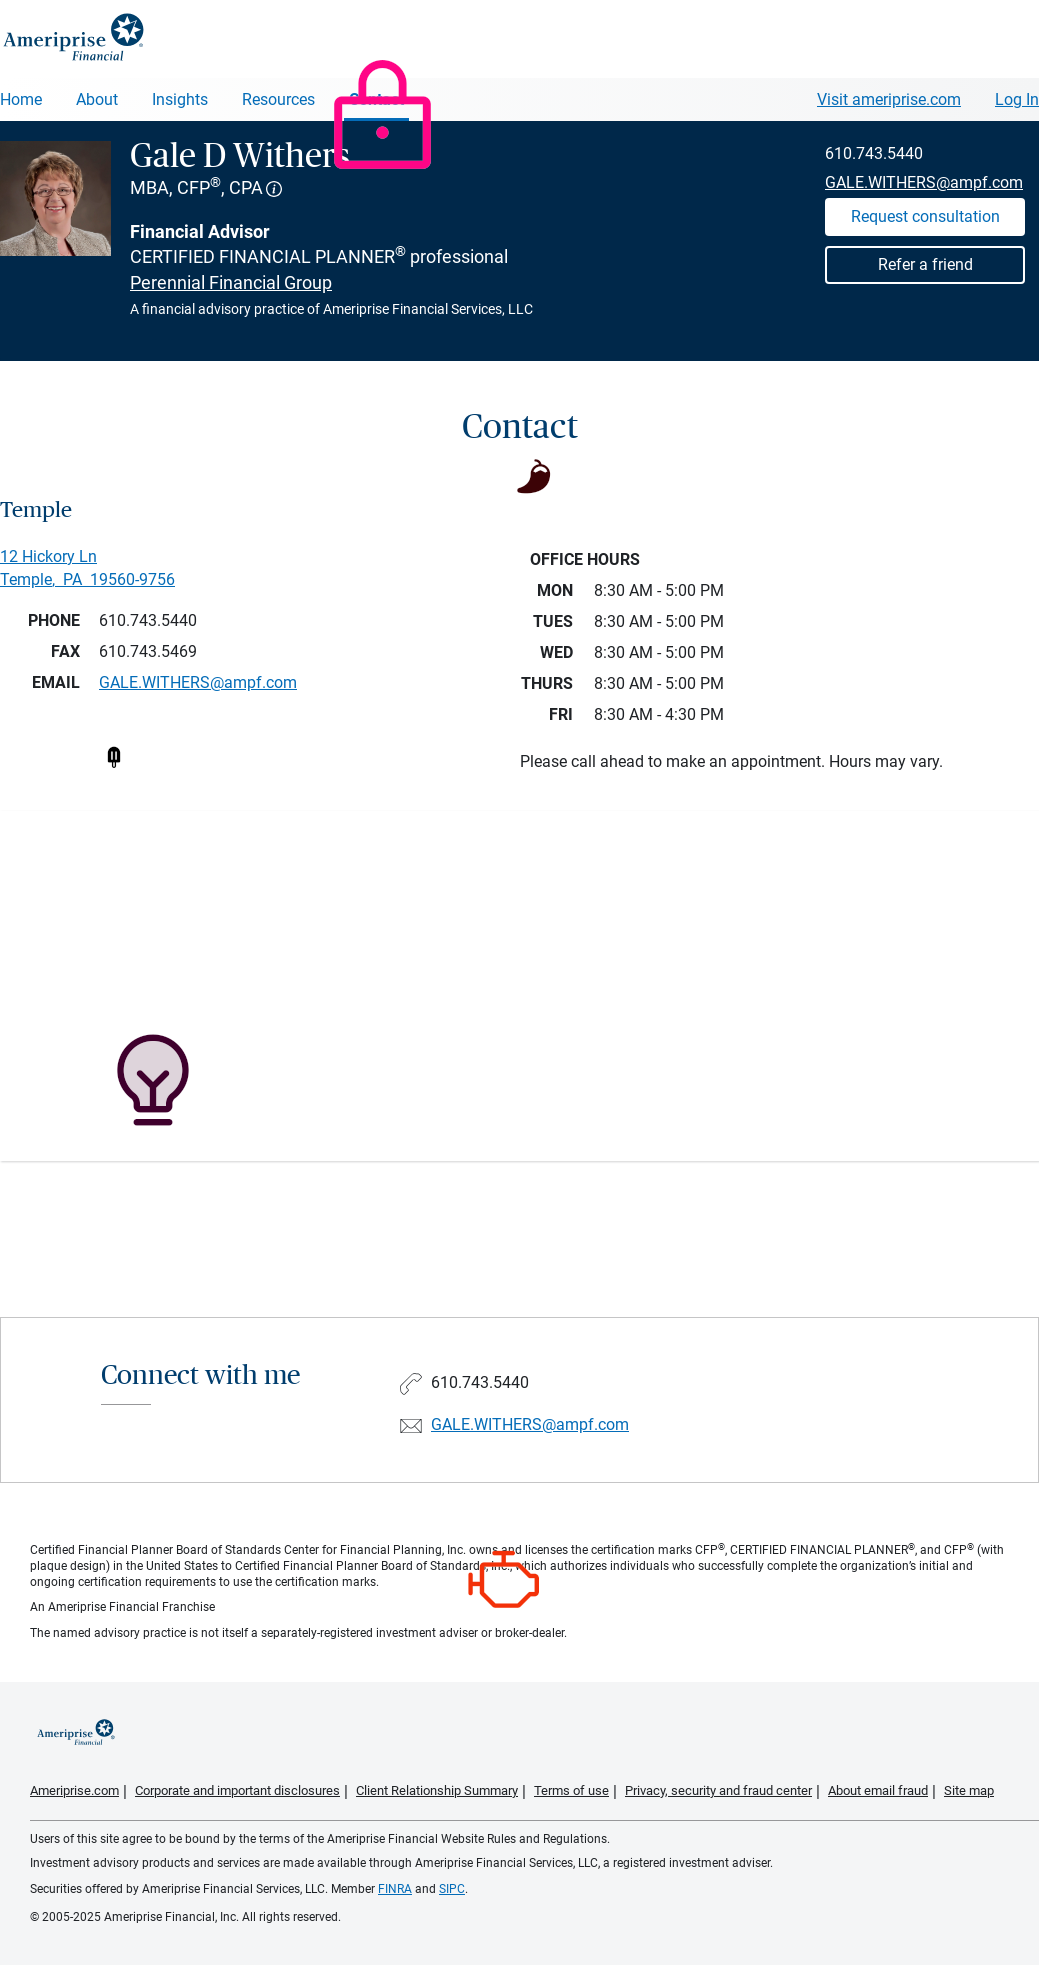 Image resolution: width=1039 pixels, height=1965 pixels. What do you see at coordinates (502, 1580) in the screenshot?
I see `view engine or vehicle diagnostics` at bounding box center [502, 1580].